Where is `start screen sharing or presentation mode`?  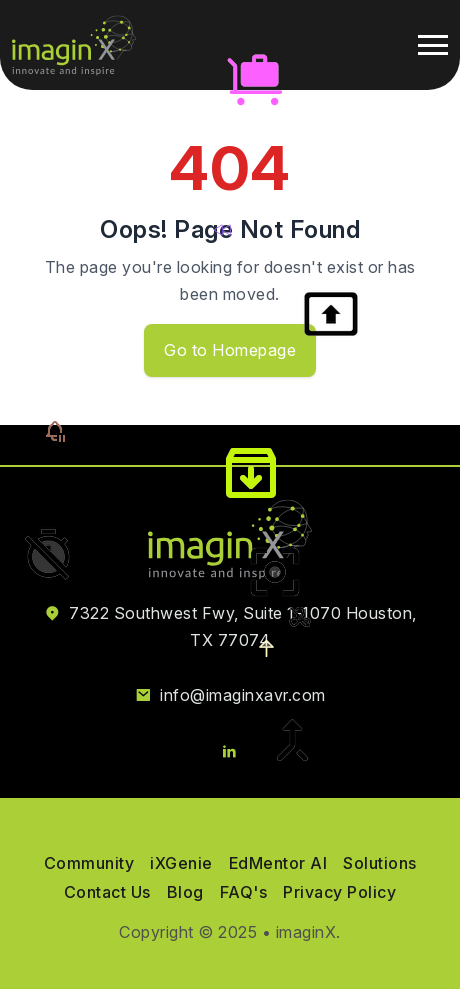
start screen sharing or presentation mode is located at coordinates (331, 314).